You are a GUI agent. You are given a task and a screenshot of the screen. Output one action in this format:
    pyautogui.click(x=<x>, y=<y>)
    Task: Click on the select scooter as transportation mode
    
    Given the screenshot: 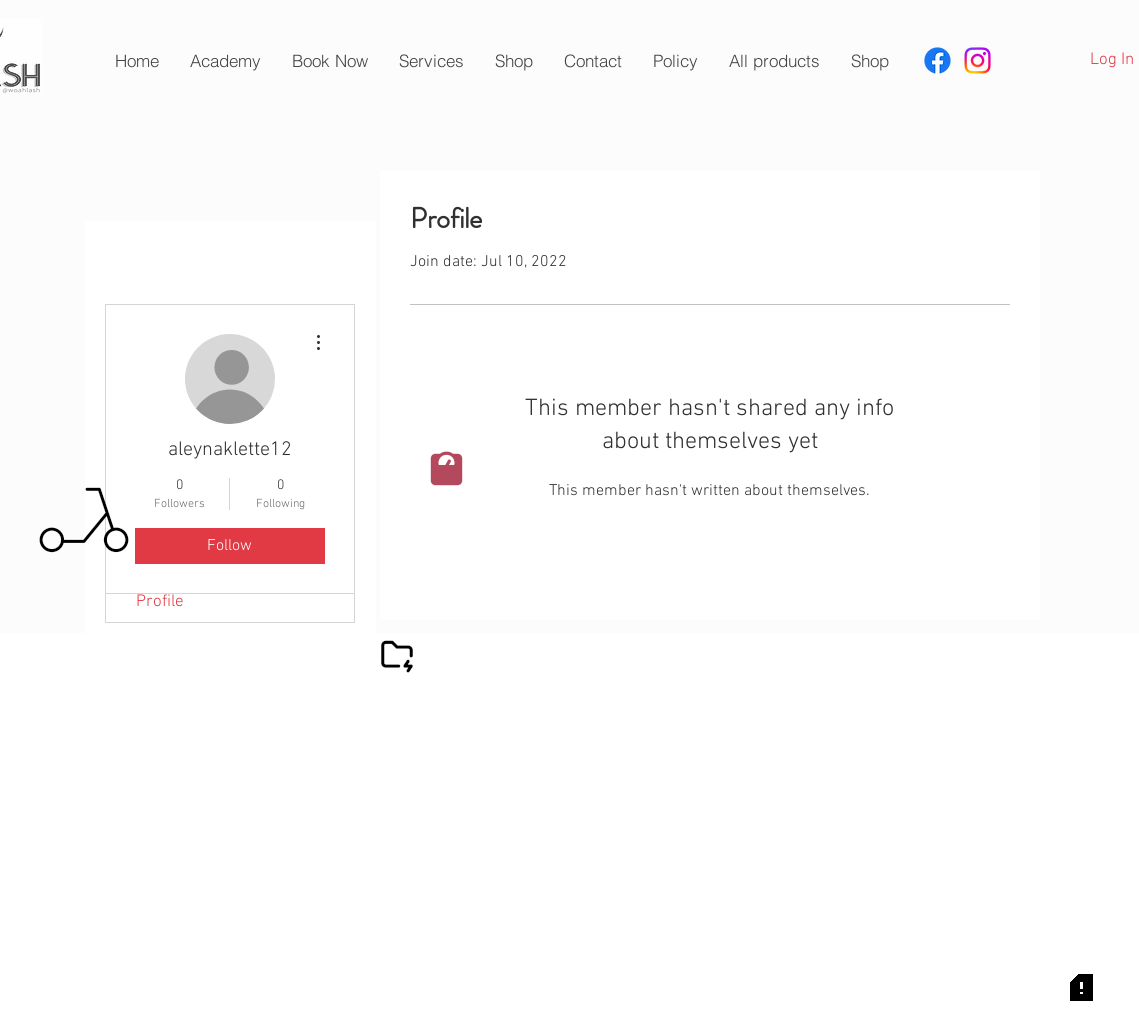 What is the action you would take?
    pyautogui.click(x=84, y=523)
    